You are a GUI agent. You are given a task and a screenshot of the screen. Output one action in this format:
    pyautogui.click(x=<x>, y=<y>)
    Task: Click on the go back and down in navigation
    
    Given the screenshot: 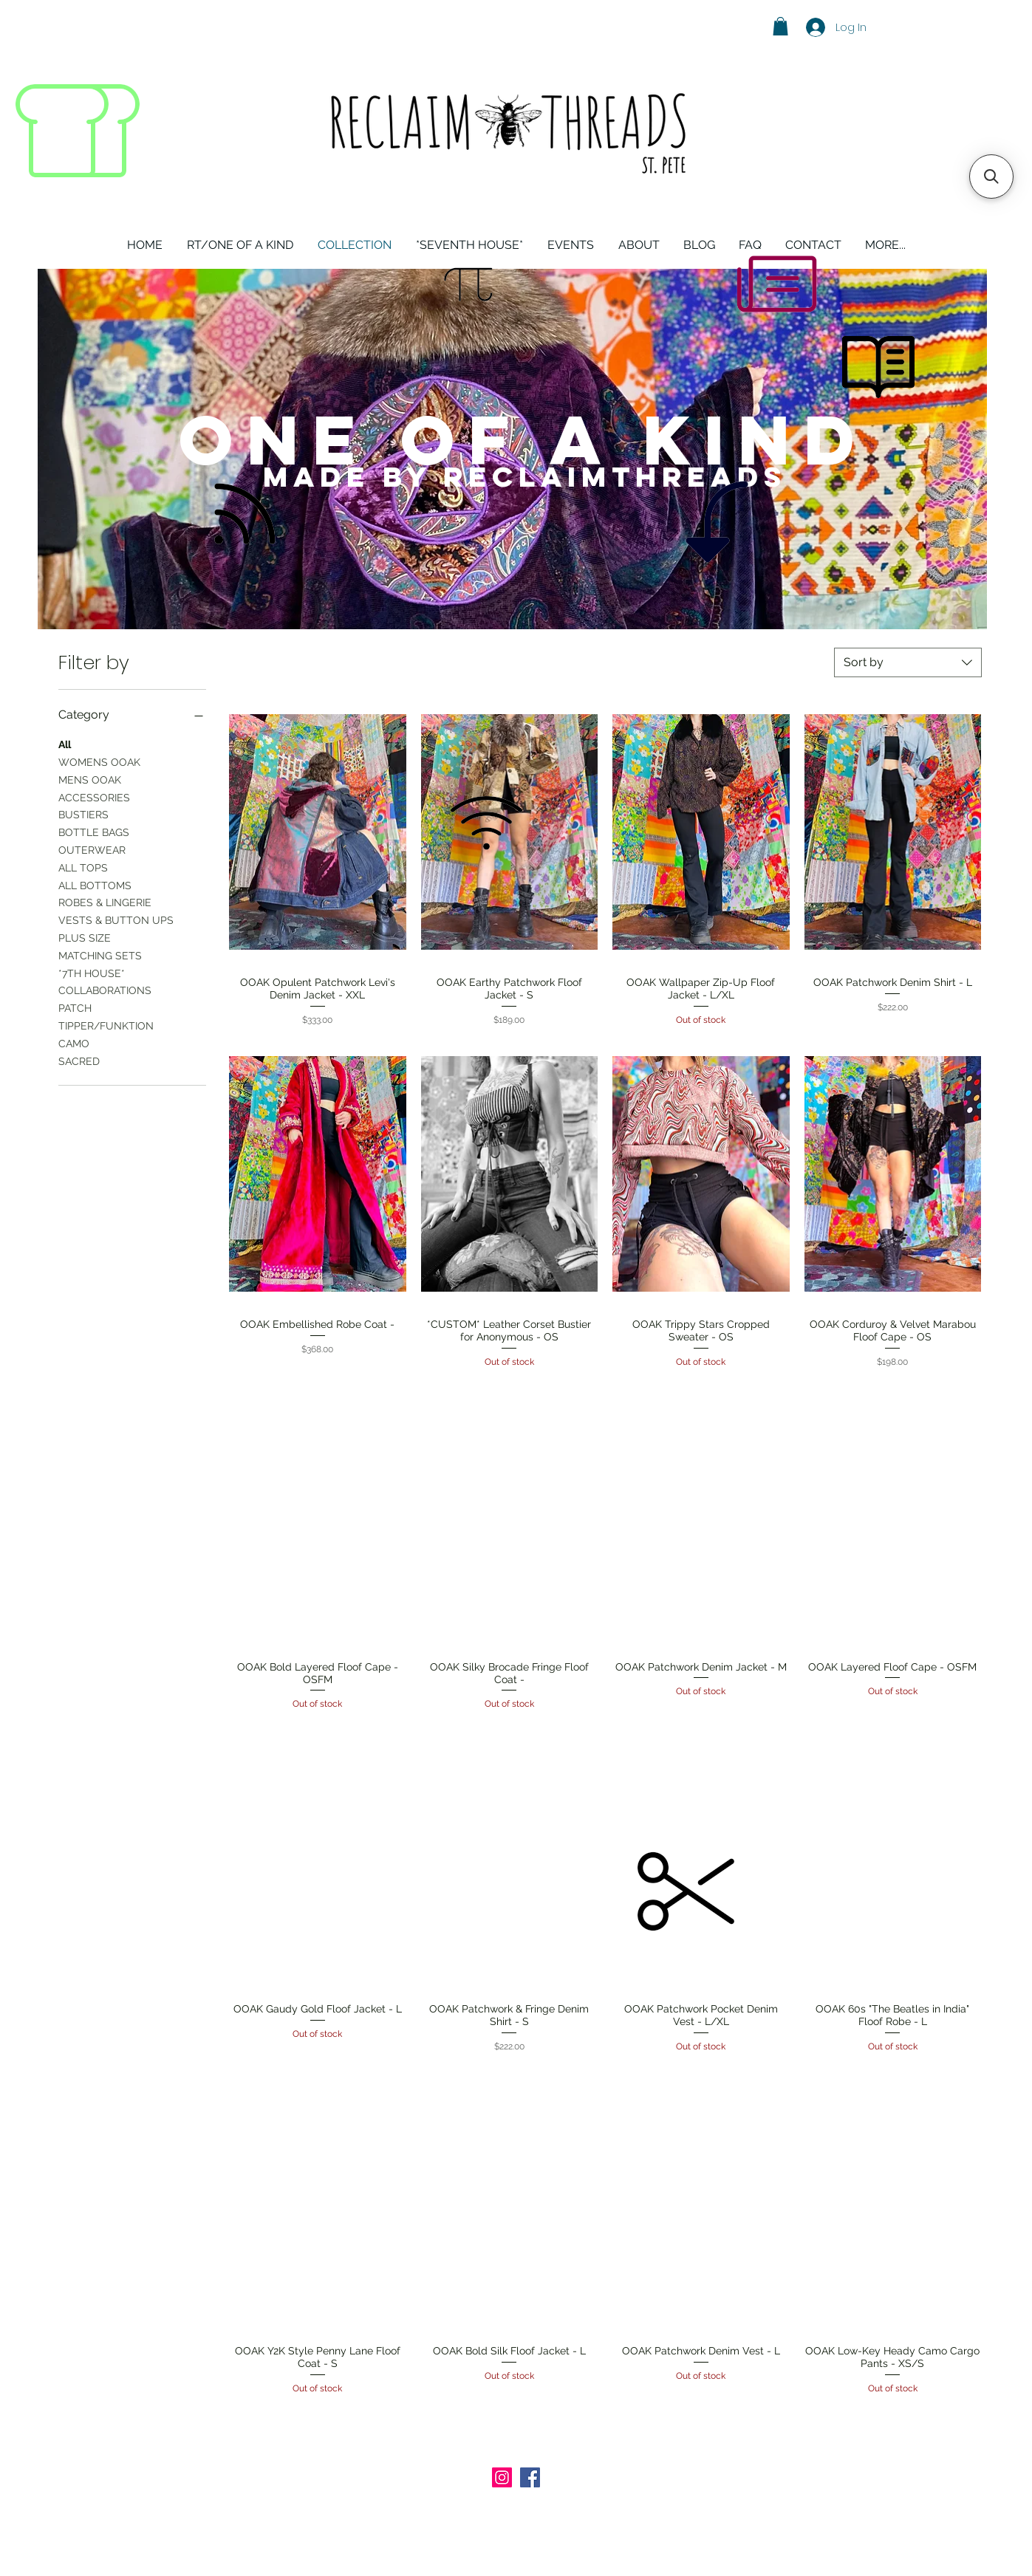 What is the action you would take?
    pyautogui.click(x=717, y=521)
    